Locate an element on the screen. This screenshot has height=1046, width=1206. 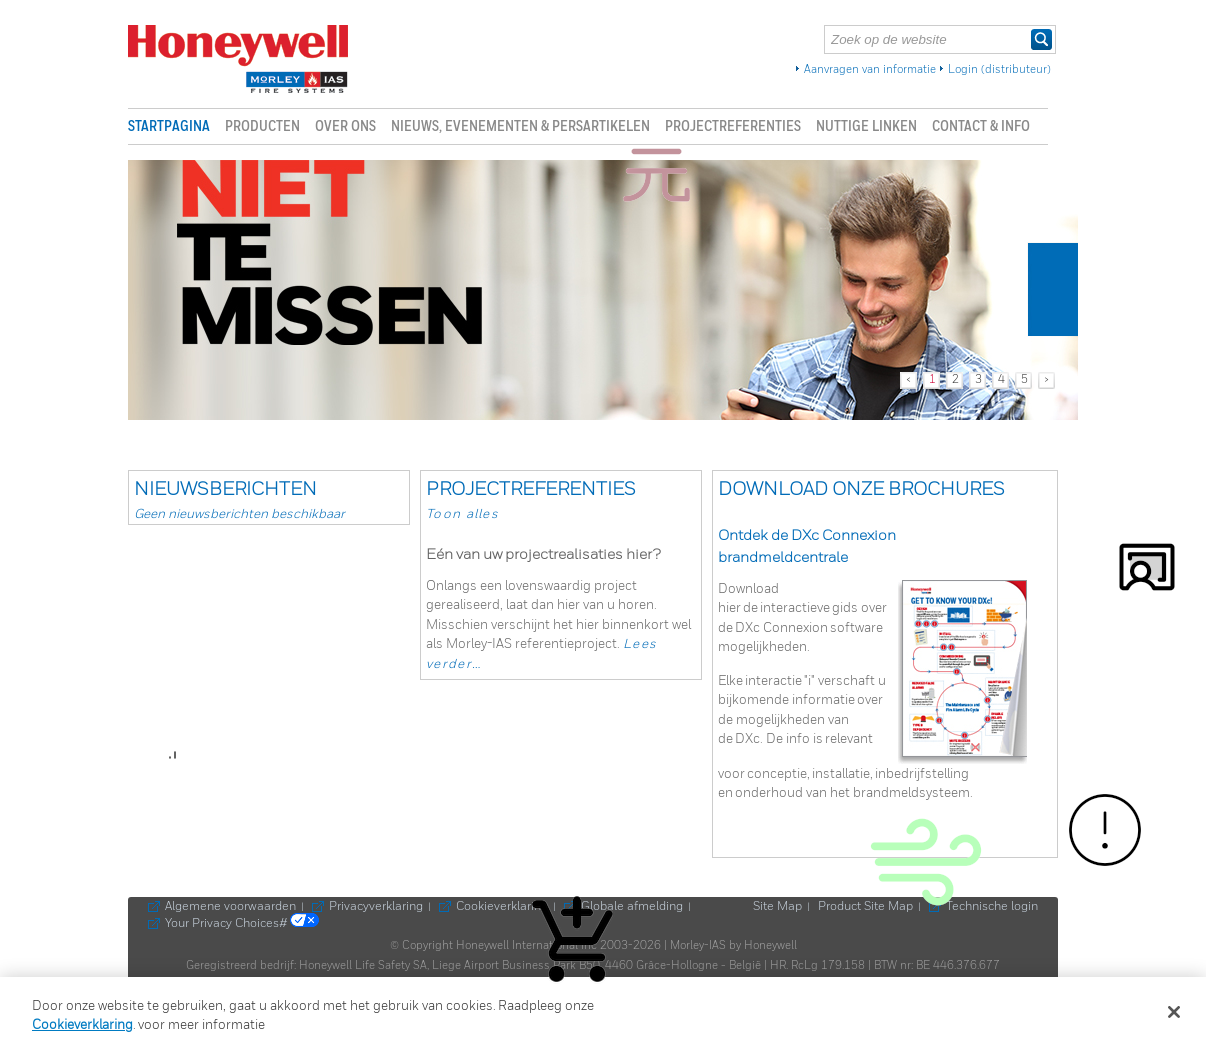
indicates current wind conditions is located at coordinates (926, 862).